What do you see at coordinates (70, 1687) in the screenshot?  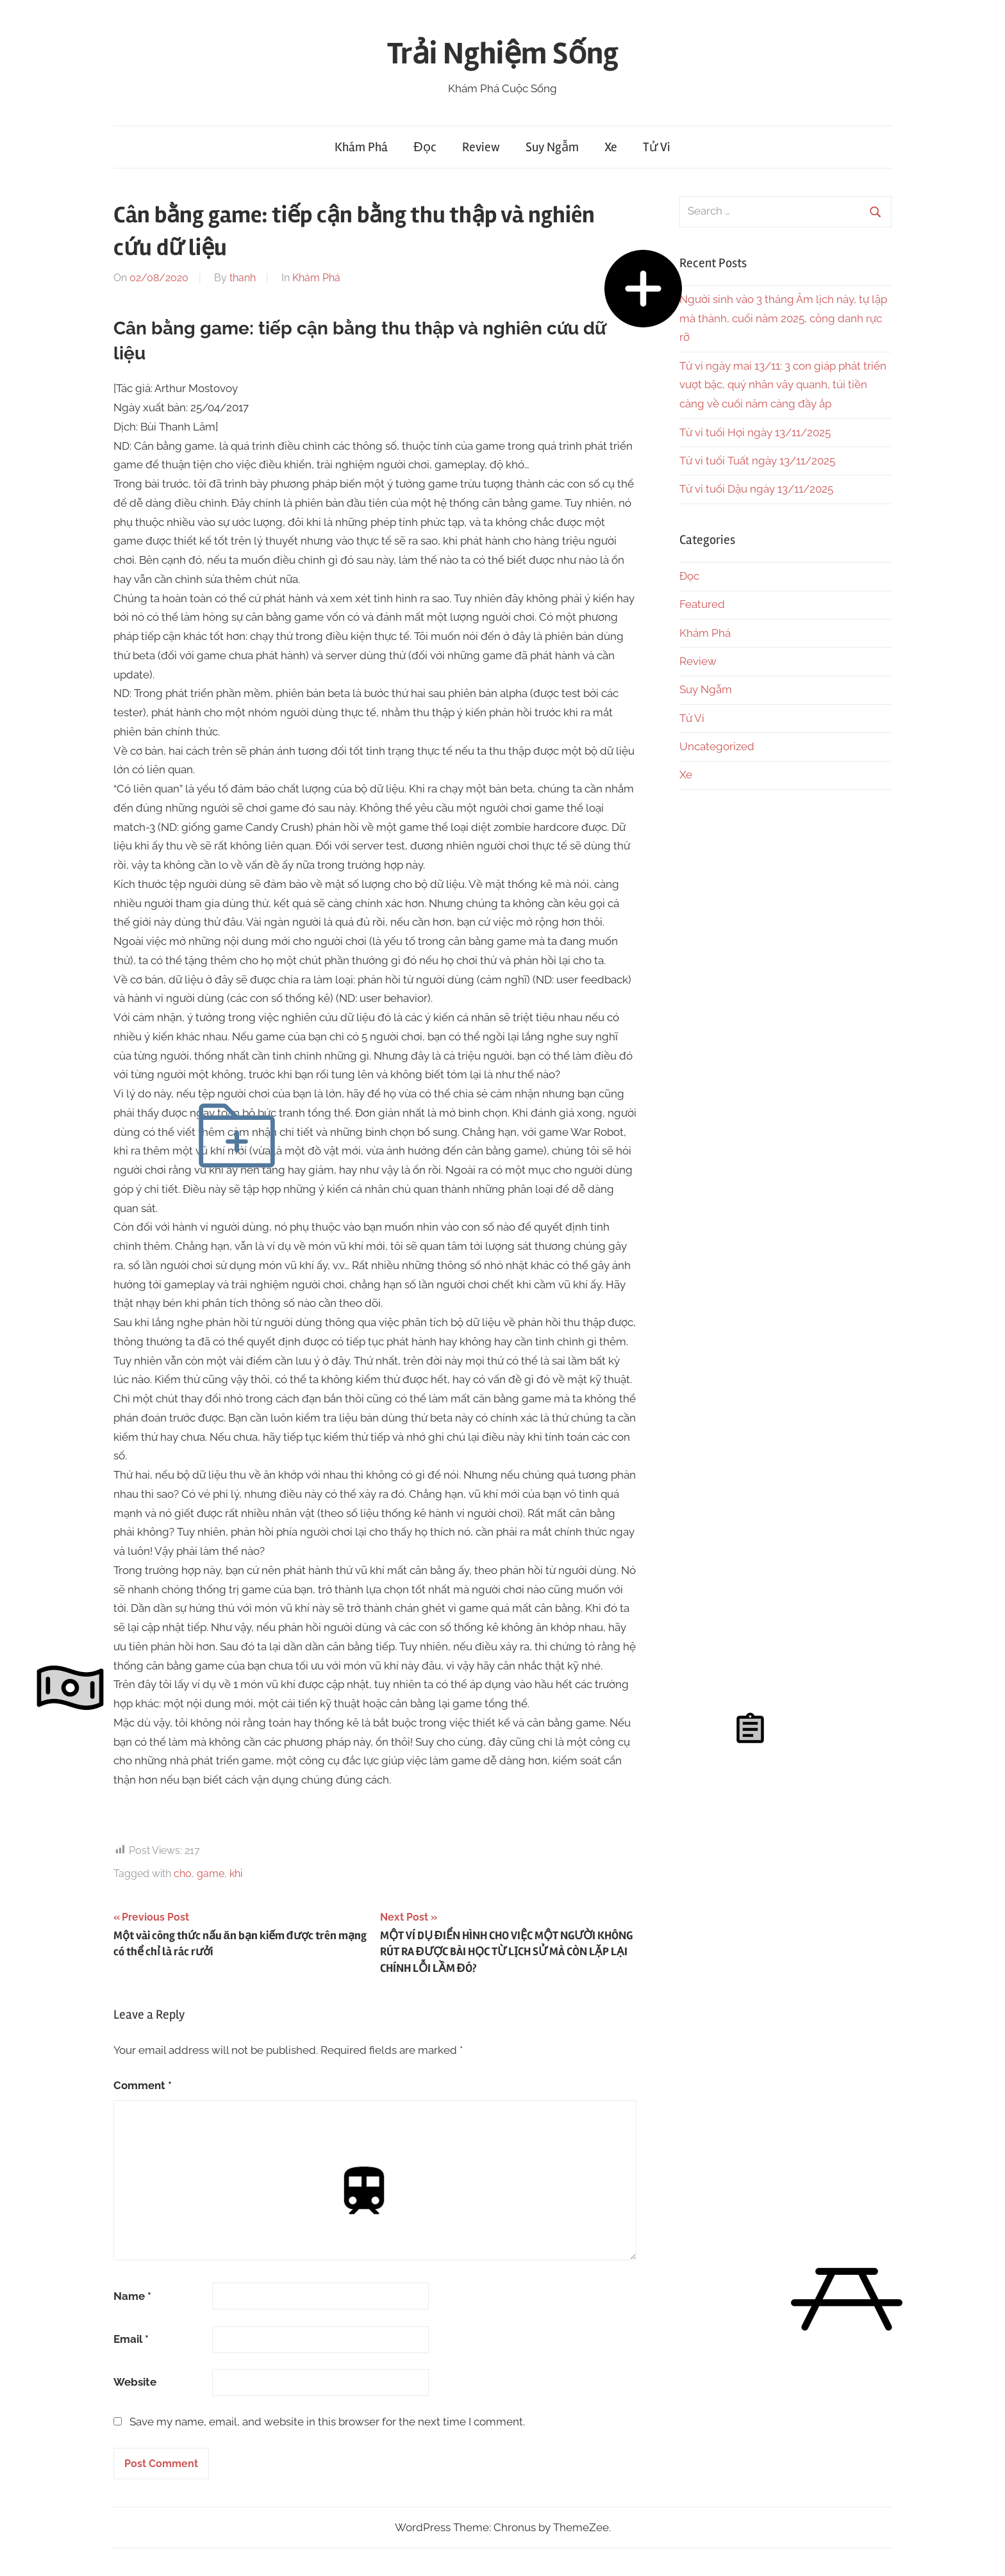 I see `view payment or transaction details` at bounding box center [70, 1687].